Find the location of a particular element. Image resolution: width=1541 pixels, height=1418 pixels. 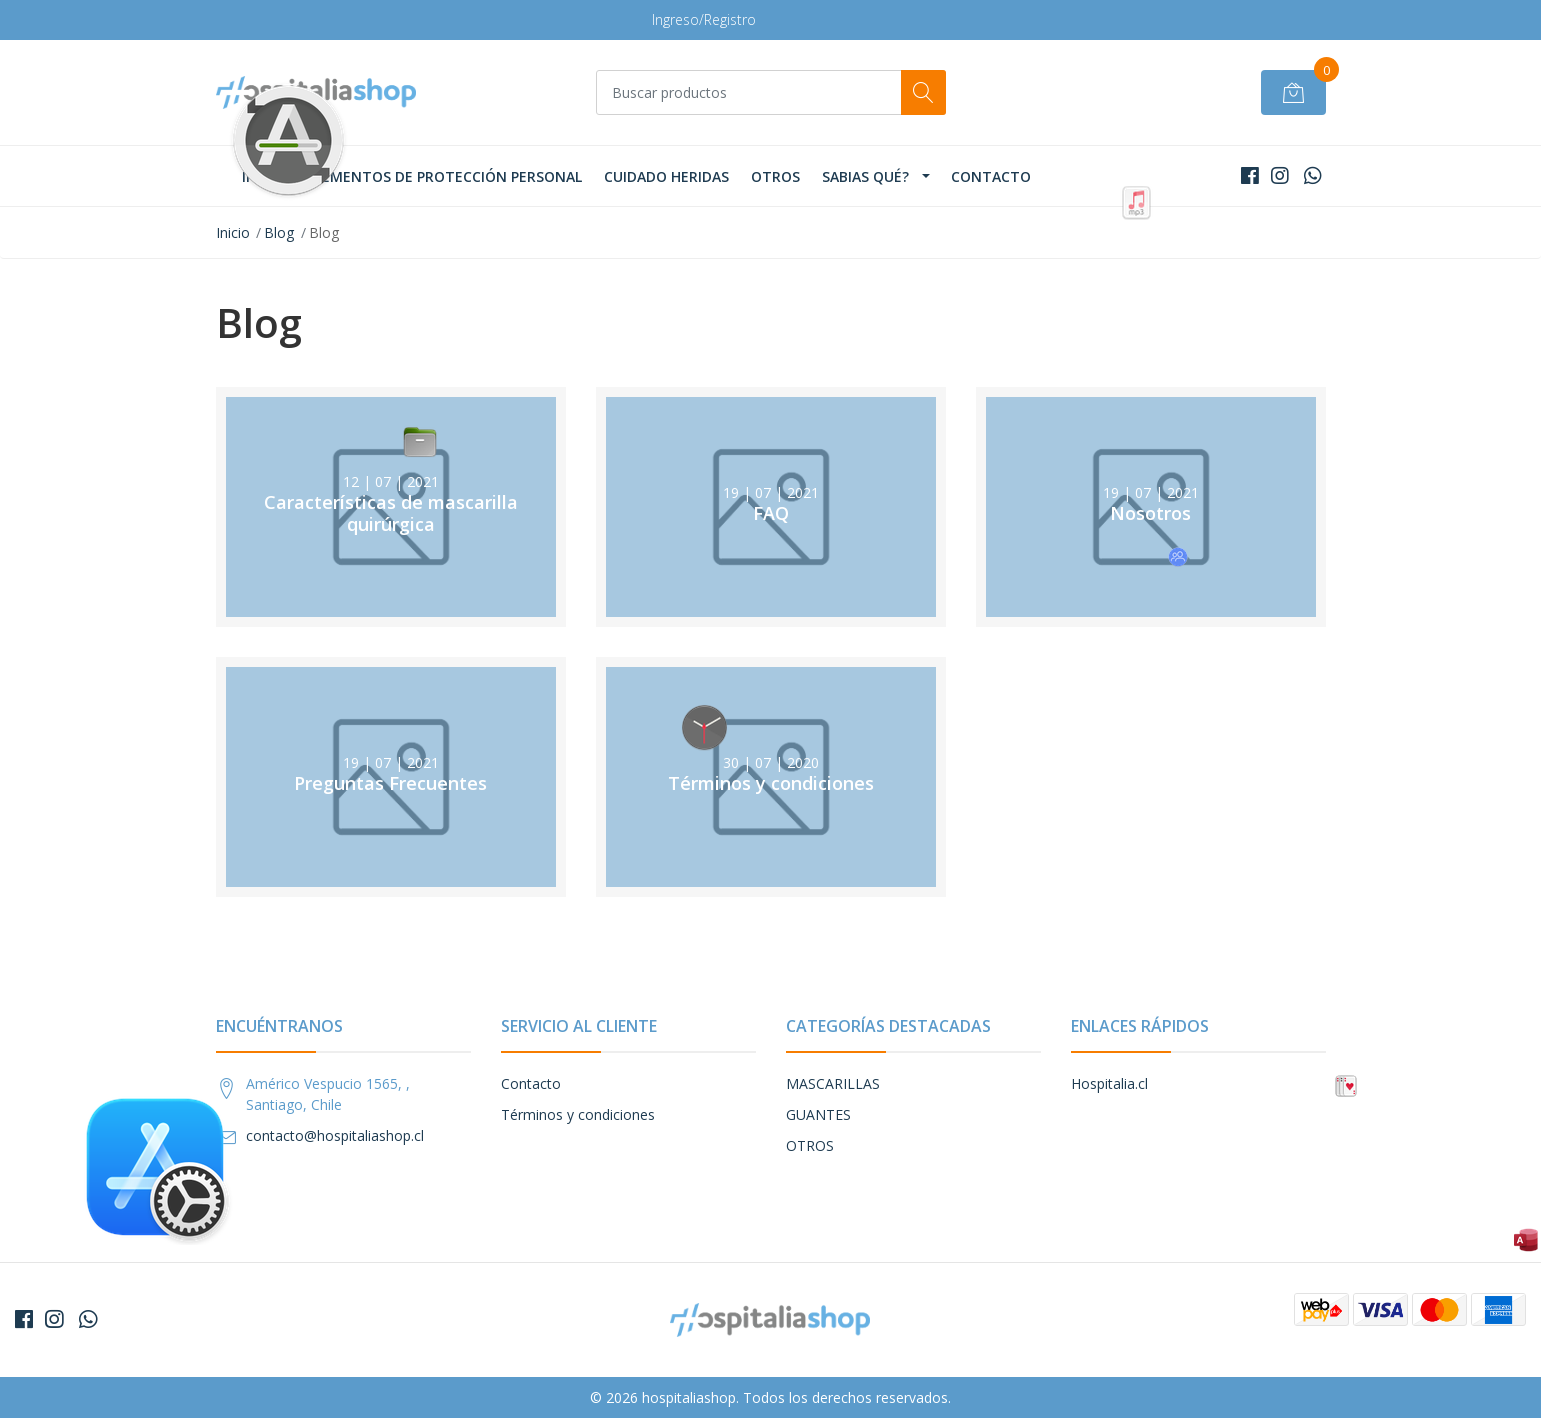

open the software update manager is located at coordinates (288, 140).